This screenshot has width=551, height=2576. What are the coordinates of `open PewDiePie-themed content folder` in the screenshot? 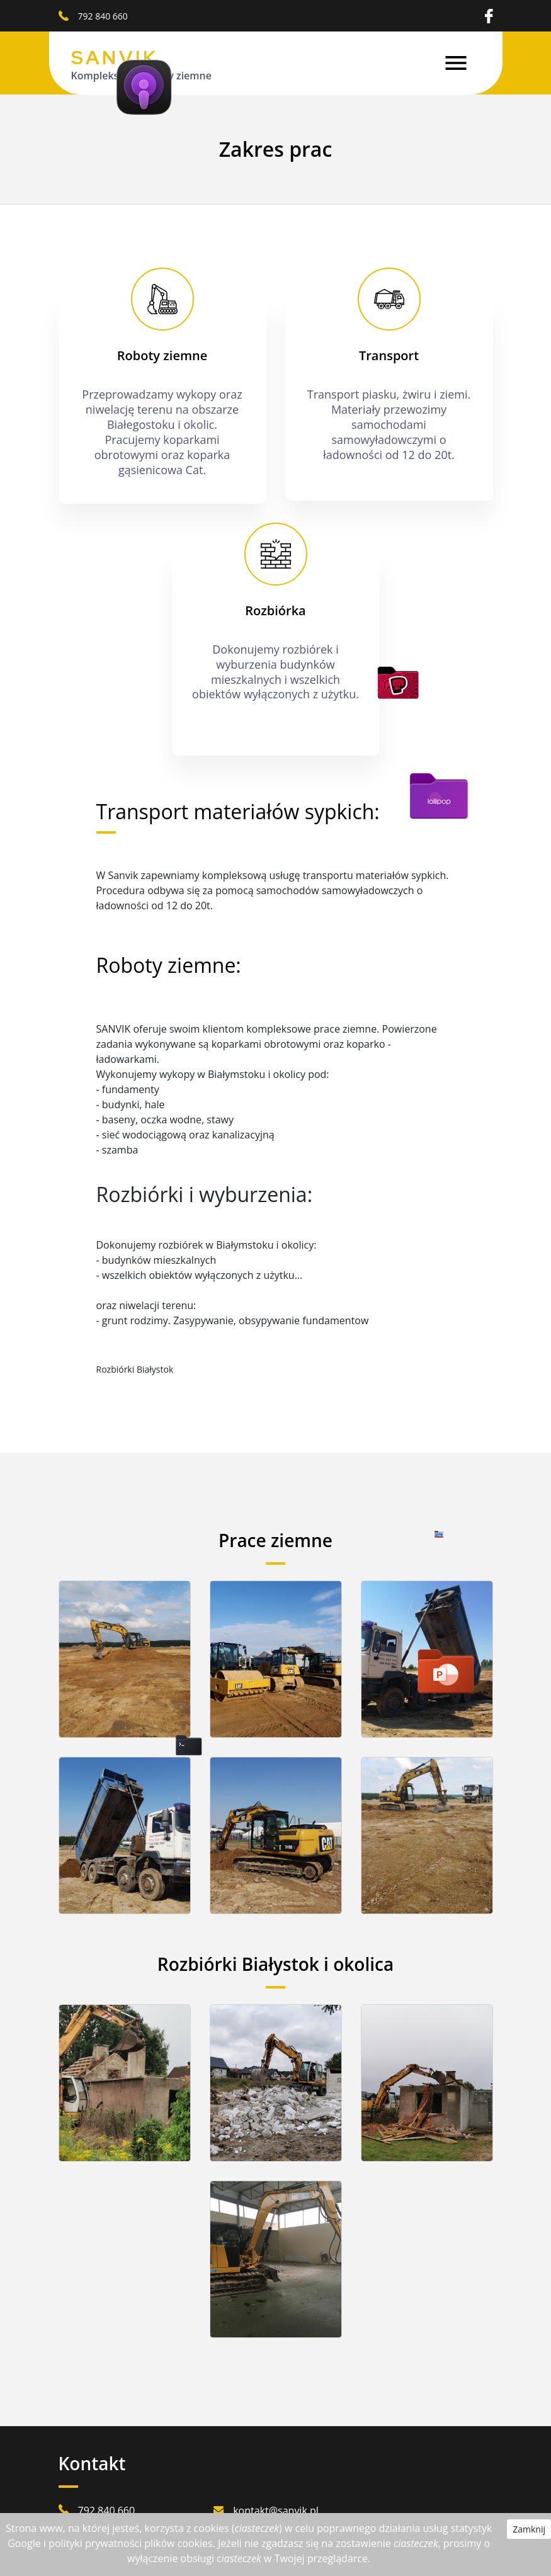 It's located at (398, 684).